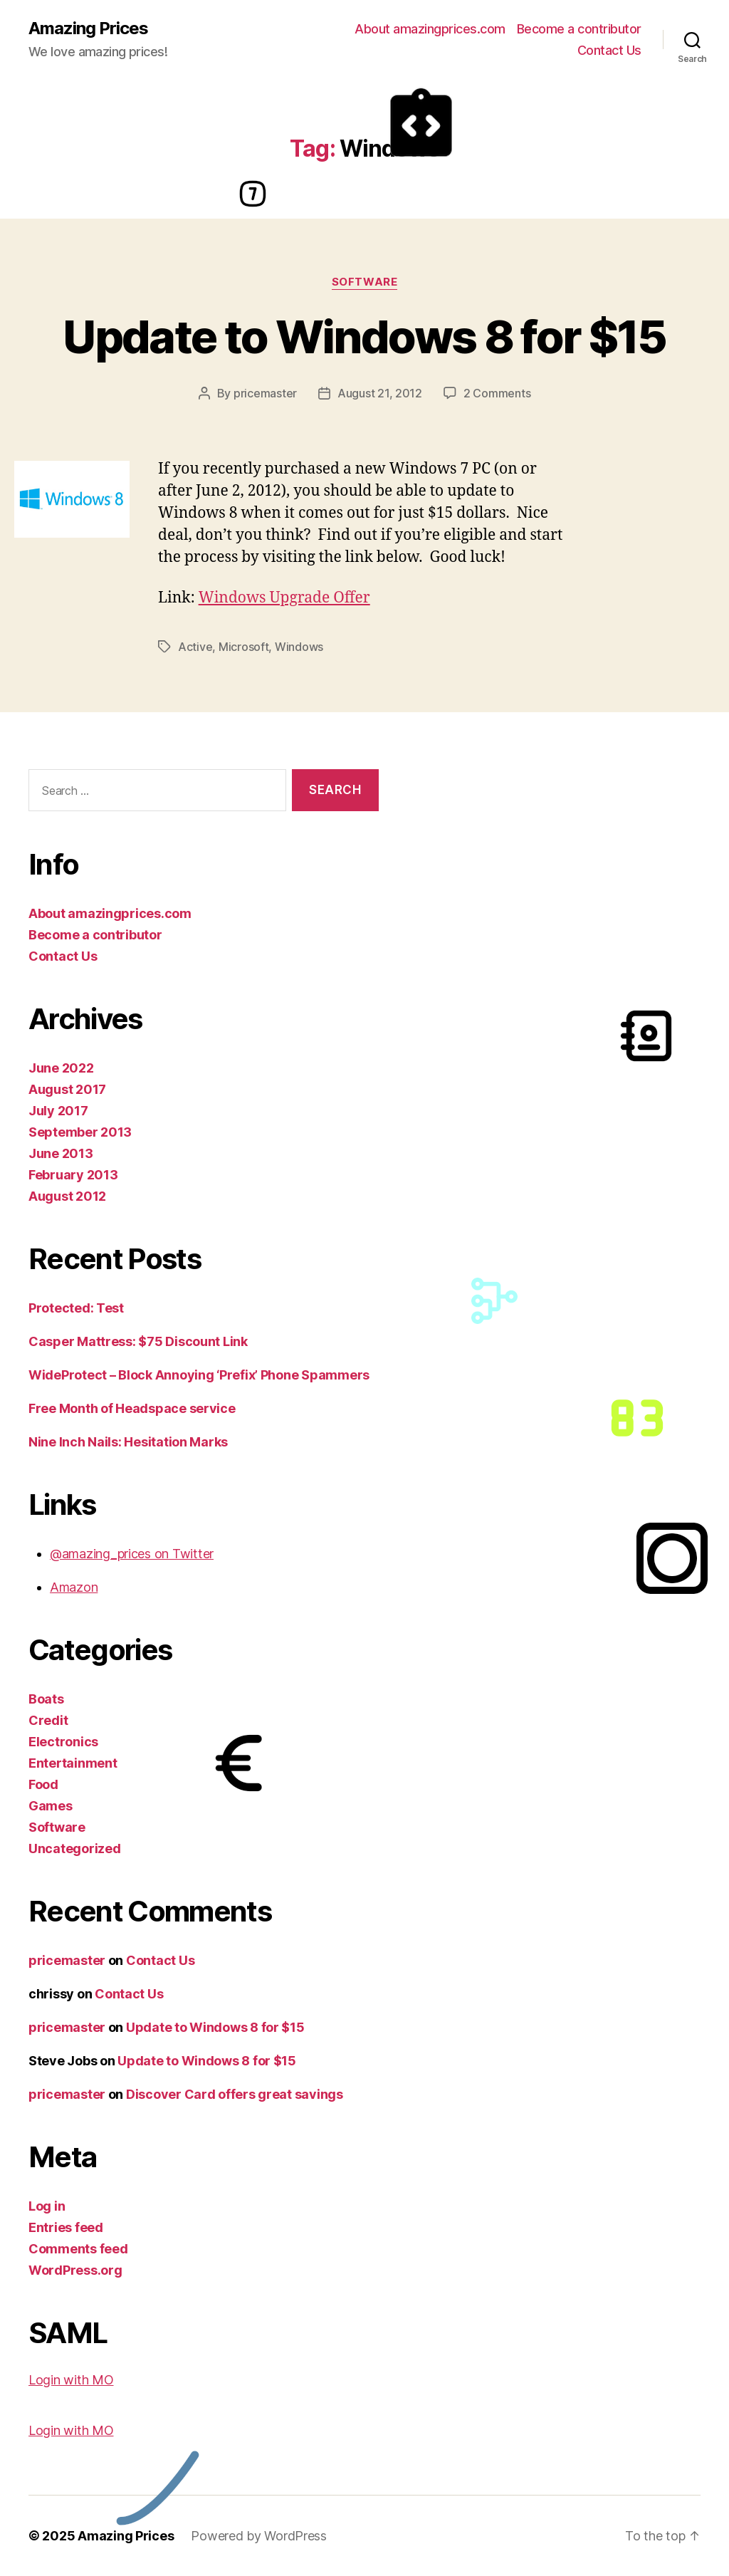 The image size is (729, 2576). Describe the element at coordinates (157, 2488) in the screenshot. I see `apply ease-in animation timing` at that location.